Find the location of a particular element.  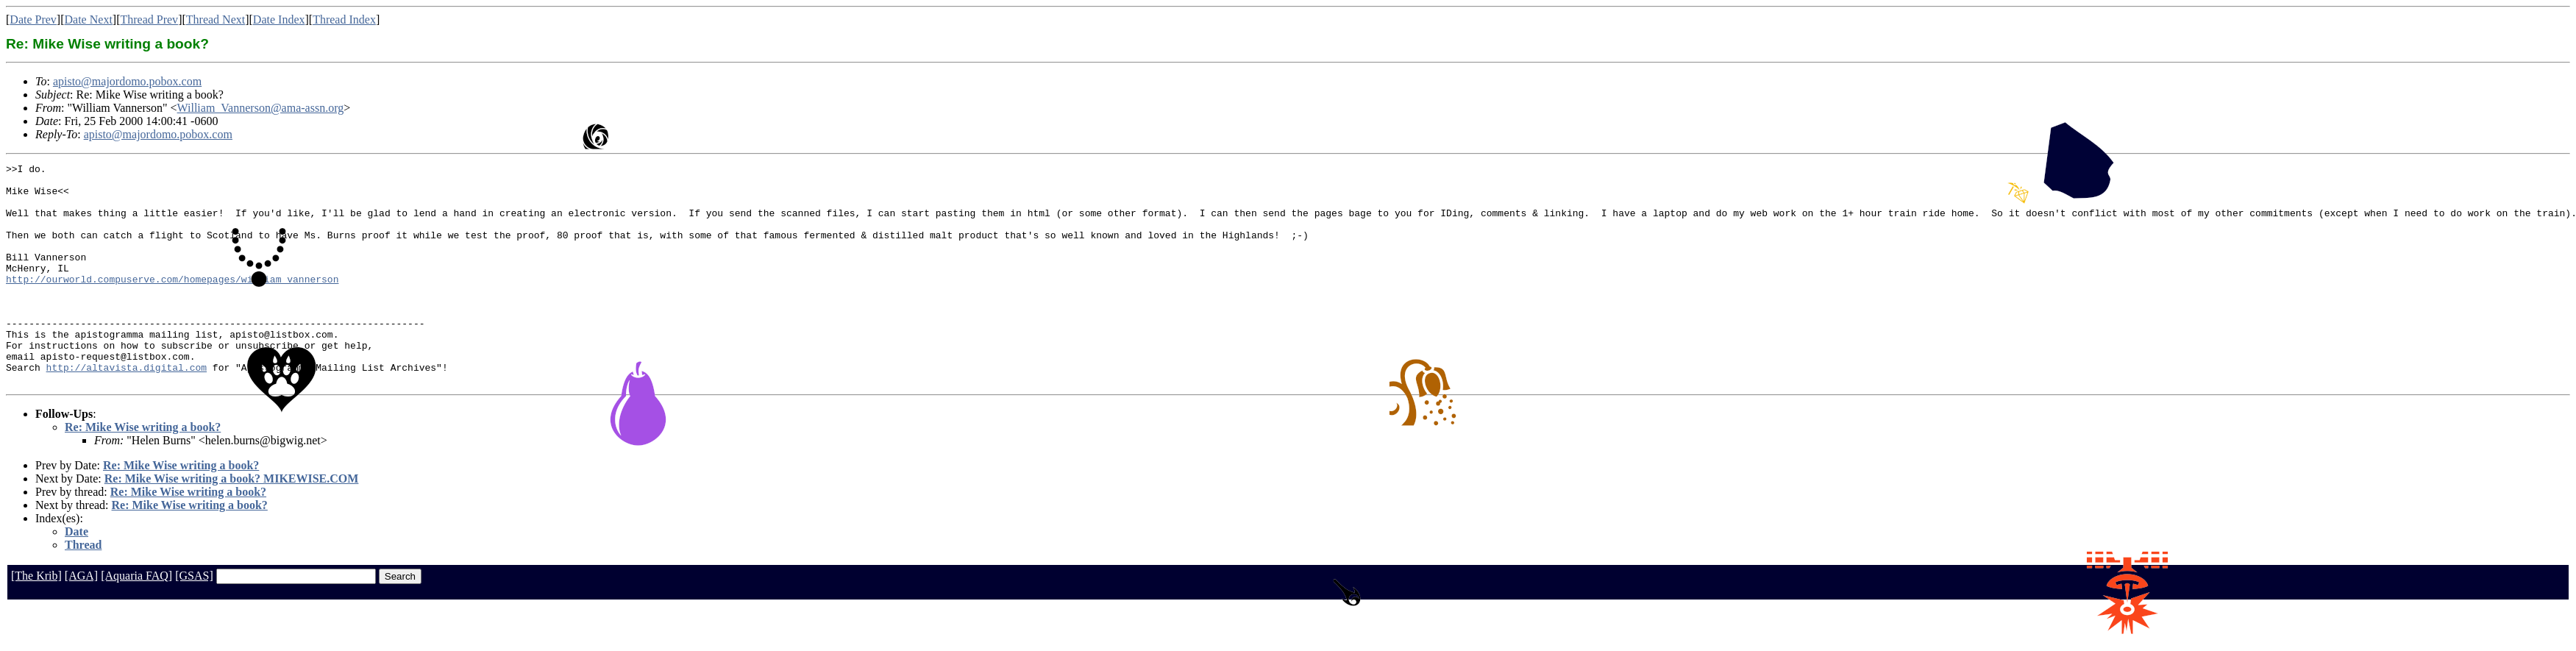

indicates pollen or allergen levels in weather app is located at coordinates (1423, 392).